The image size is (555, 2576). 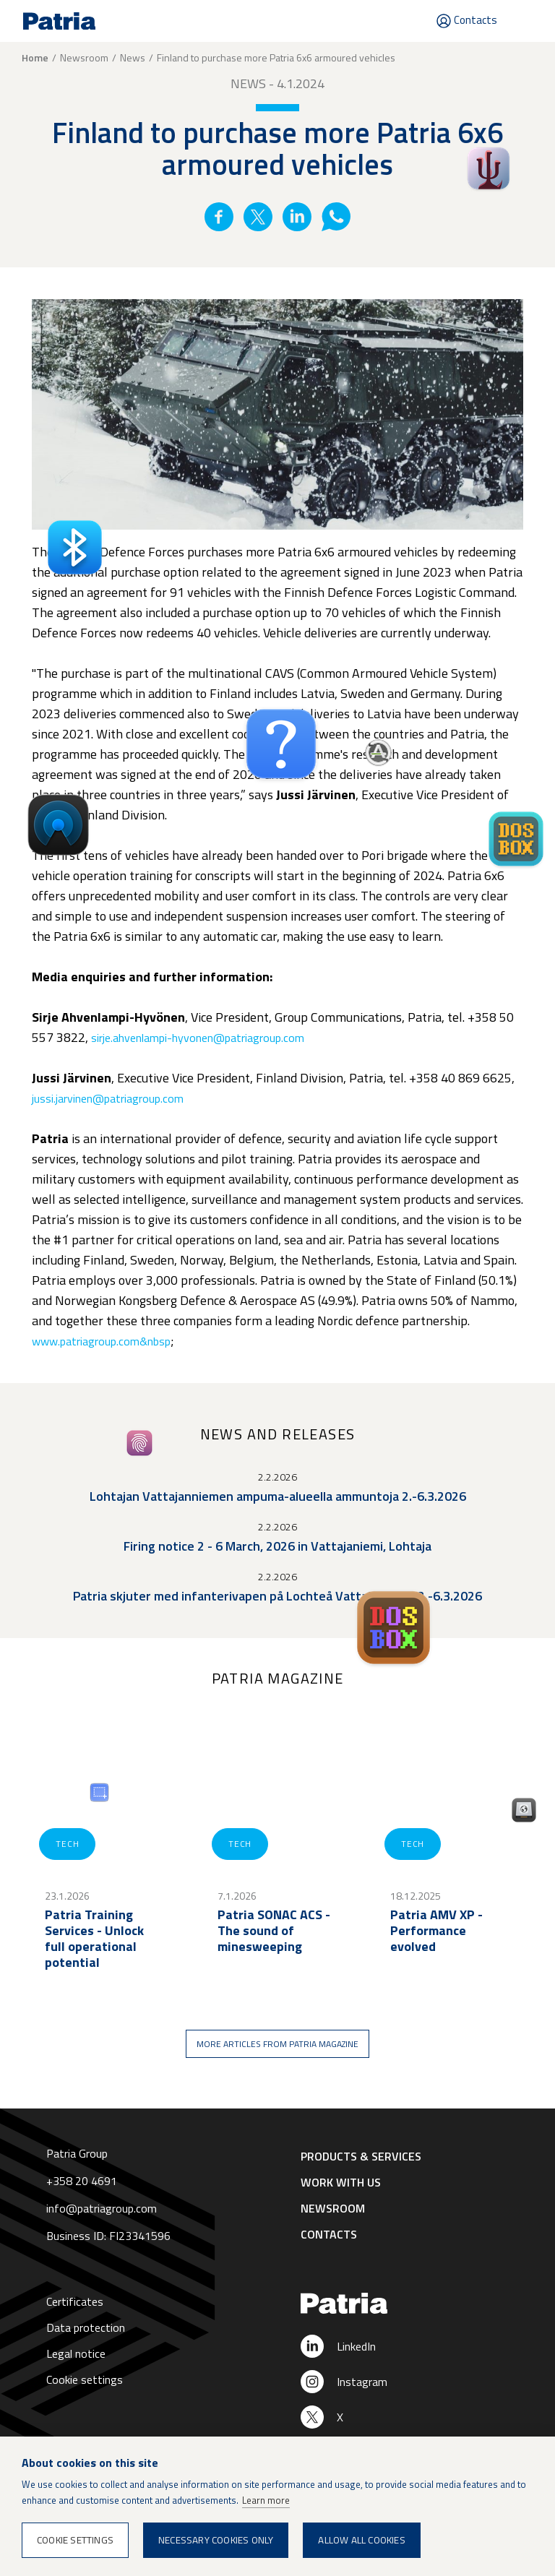 I want to click on configure iSCSI network storage settings, so click(x=524, y=1810).